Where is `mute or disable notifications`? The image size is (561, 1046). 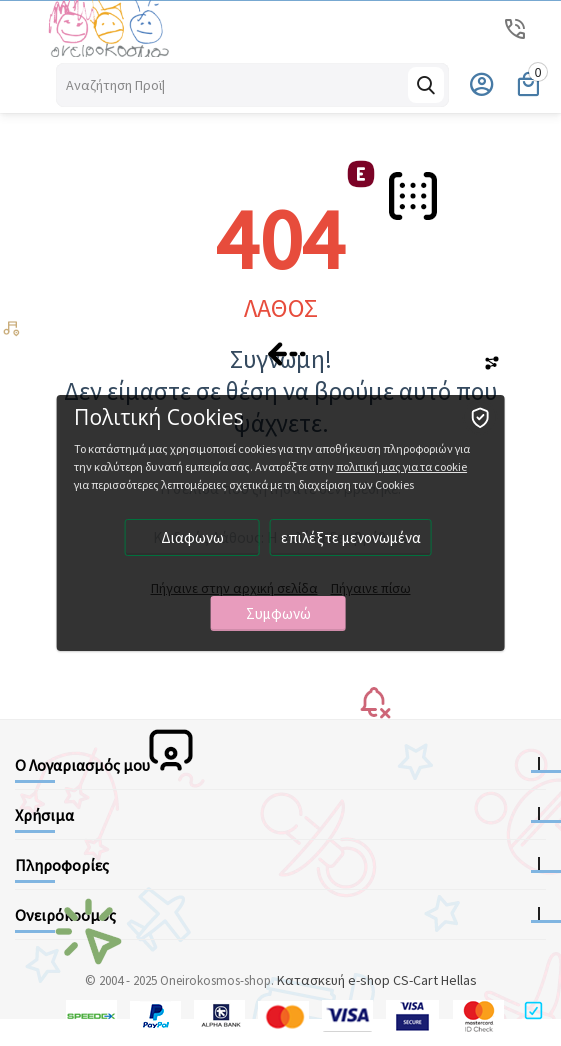 mute or disable notifications is located at coordinates (374, 702).